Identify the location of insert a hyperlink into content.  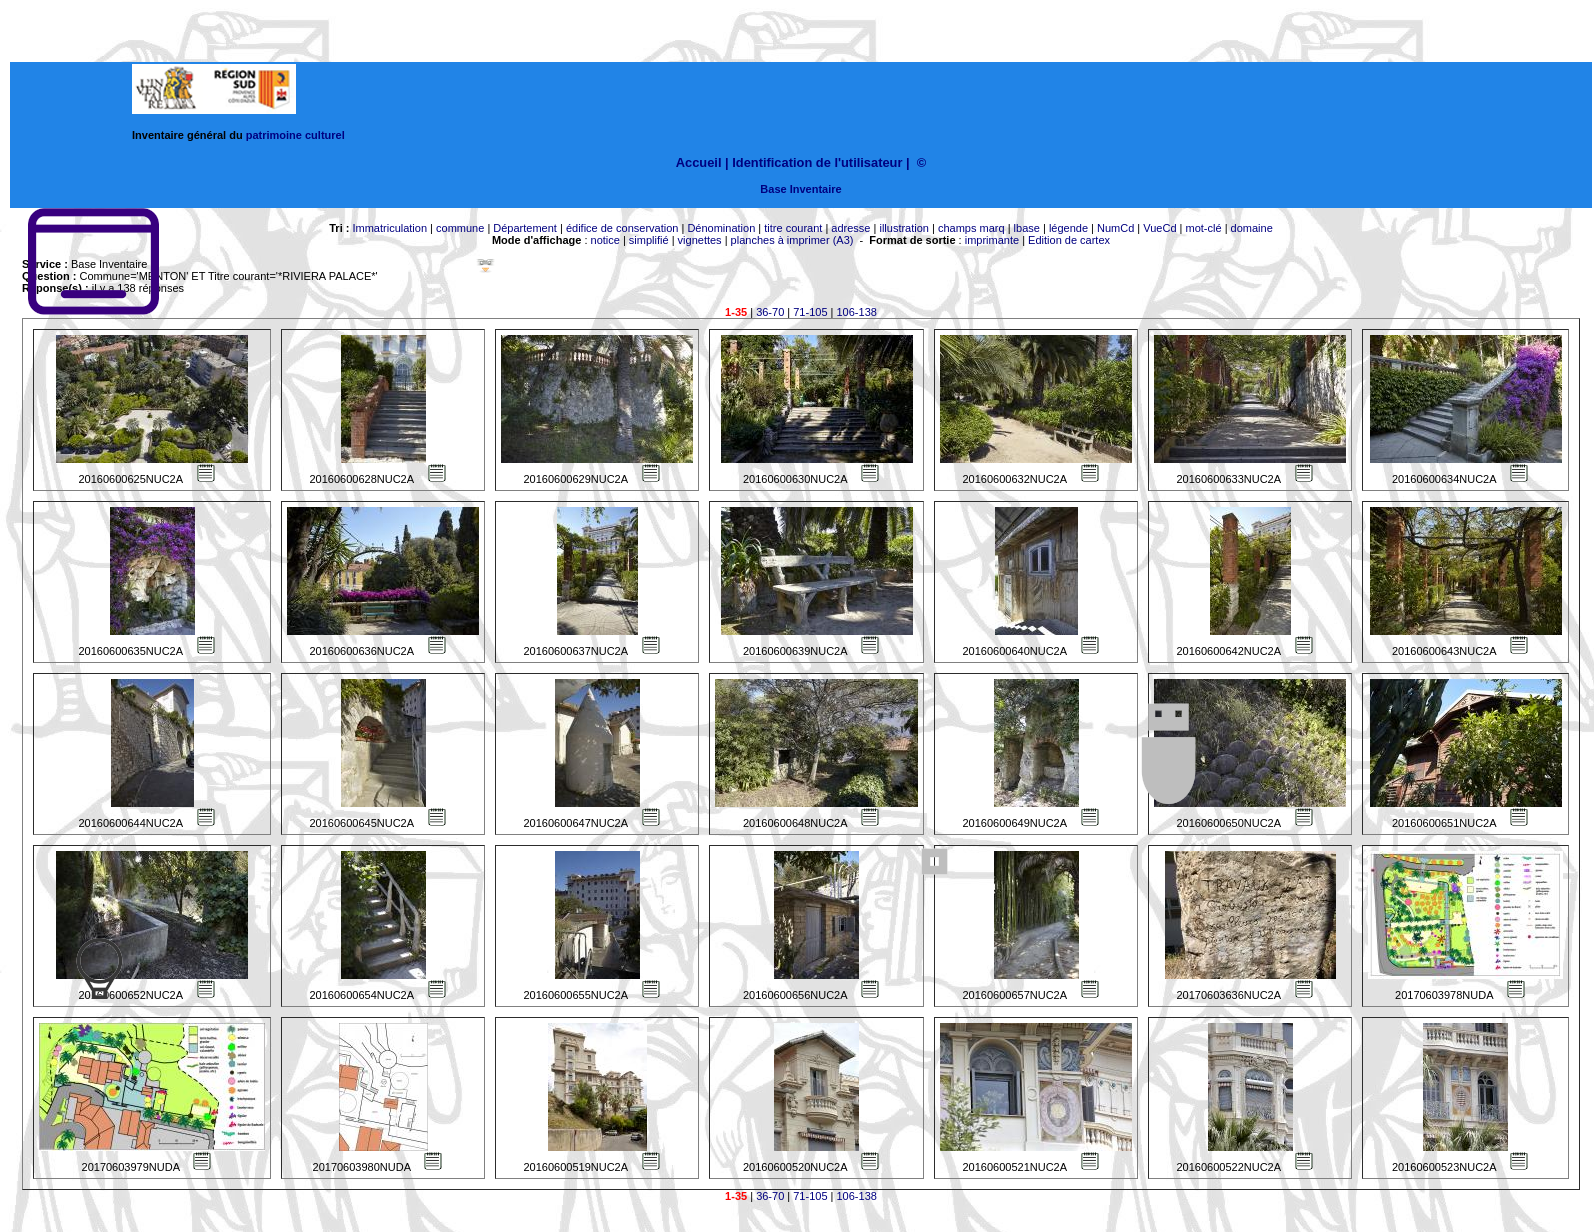
(485, 263).